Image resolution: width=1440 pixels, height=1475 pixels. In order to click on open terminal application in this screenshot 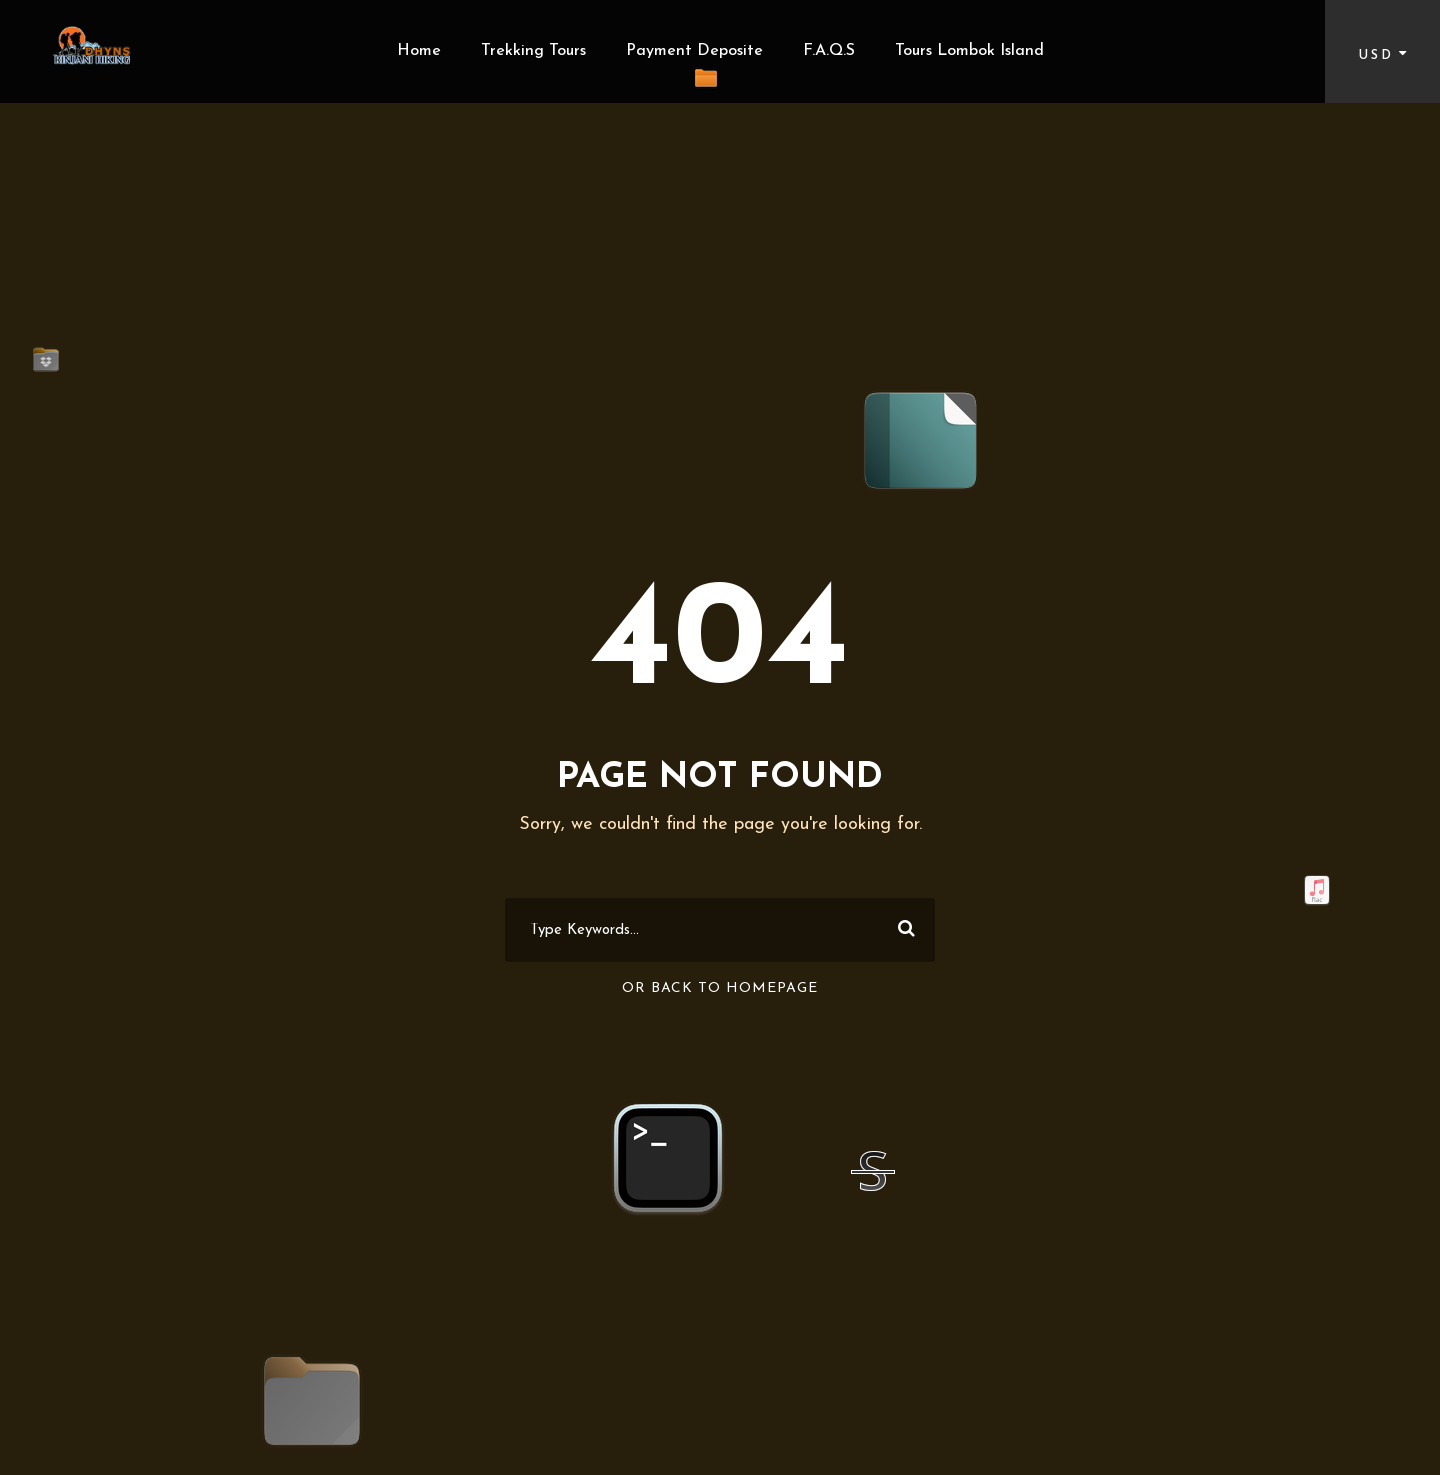, I will do `click(668, 1158)`.